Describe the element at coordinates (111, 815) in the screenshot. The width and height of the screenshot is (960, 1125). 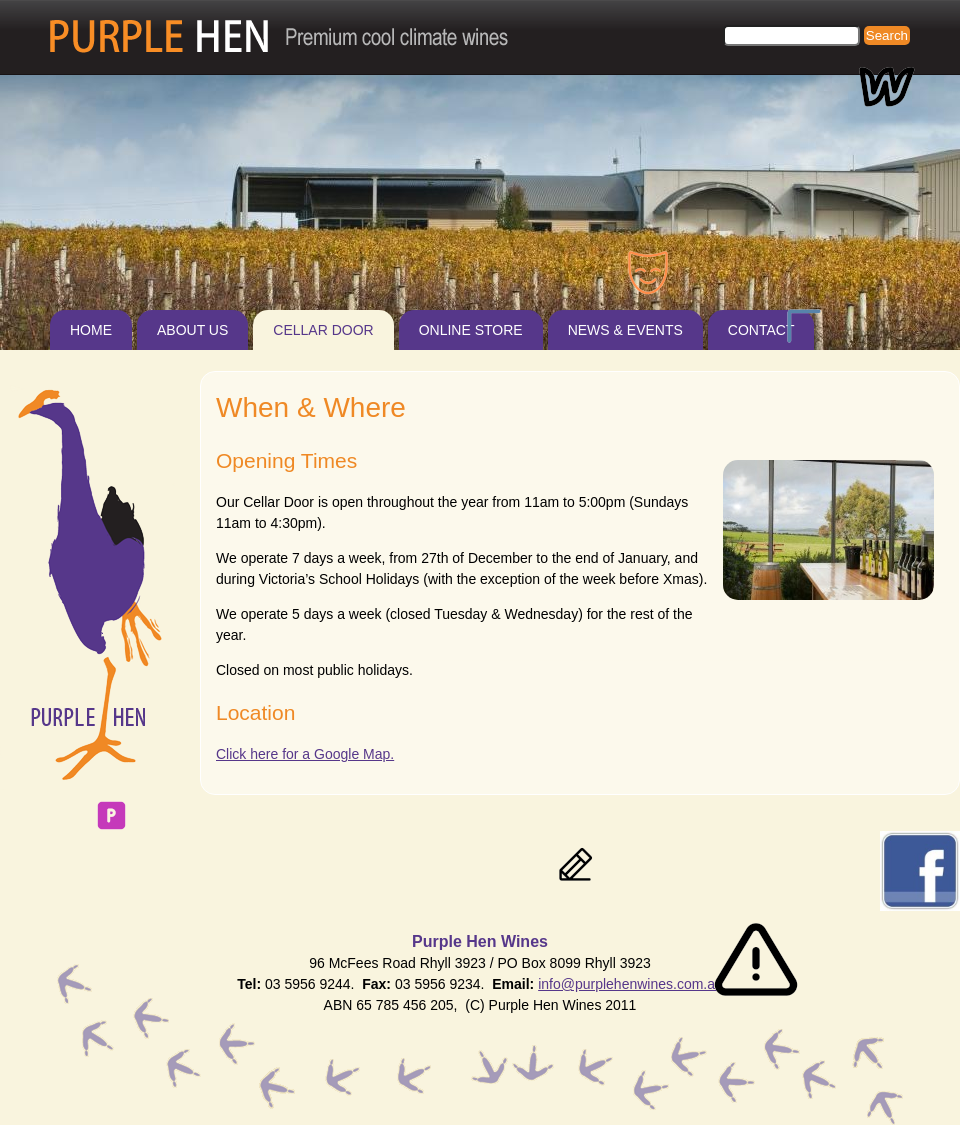
I see `parking location or availability` at that location.